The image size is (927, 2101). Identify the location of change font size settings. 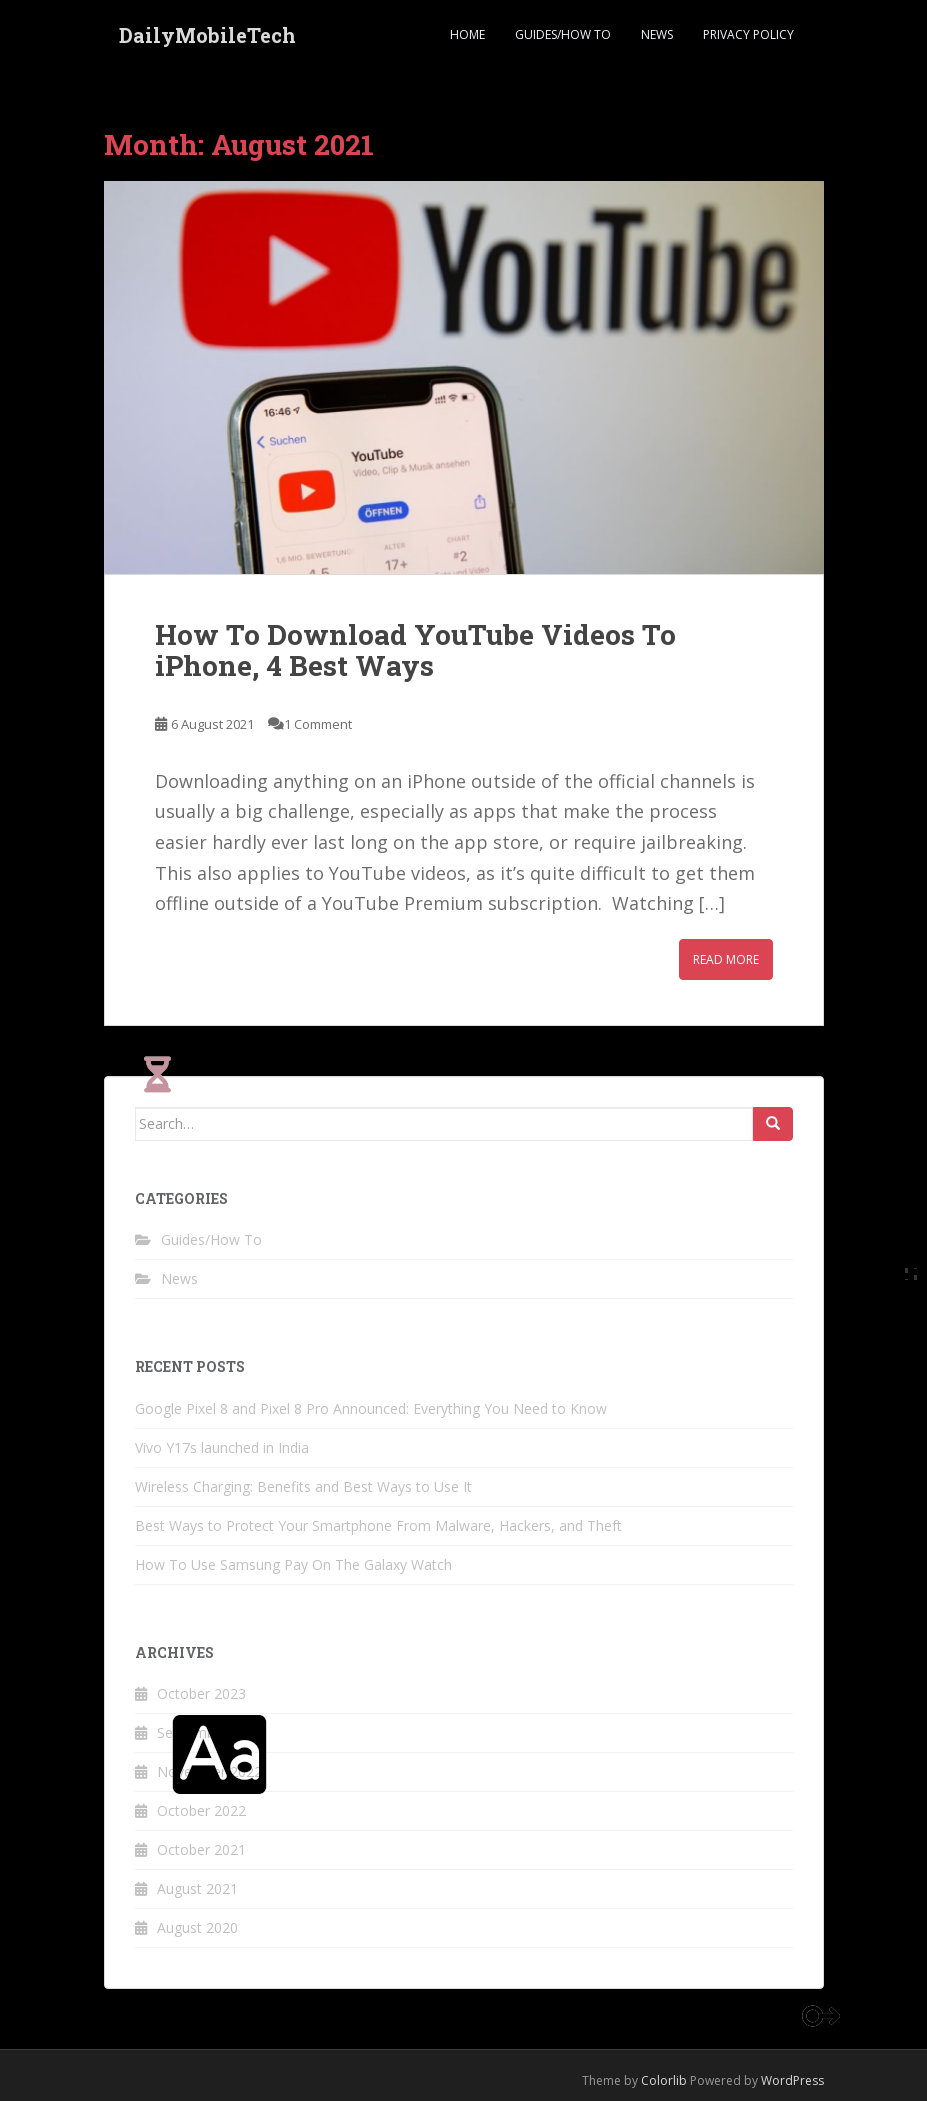
(219, 1754).